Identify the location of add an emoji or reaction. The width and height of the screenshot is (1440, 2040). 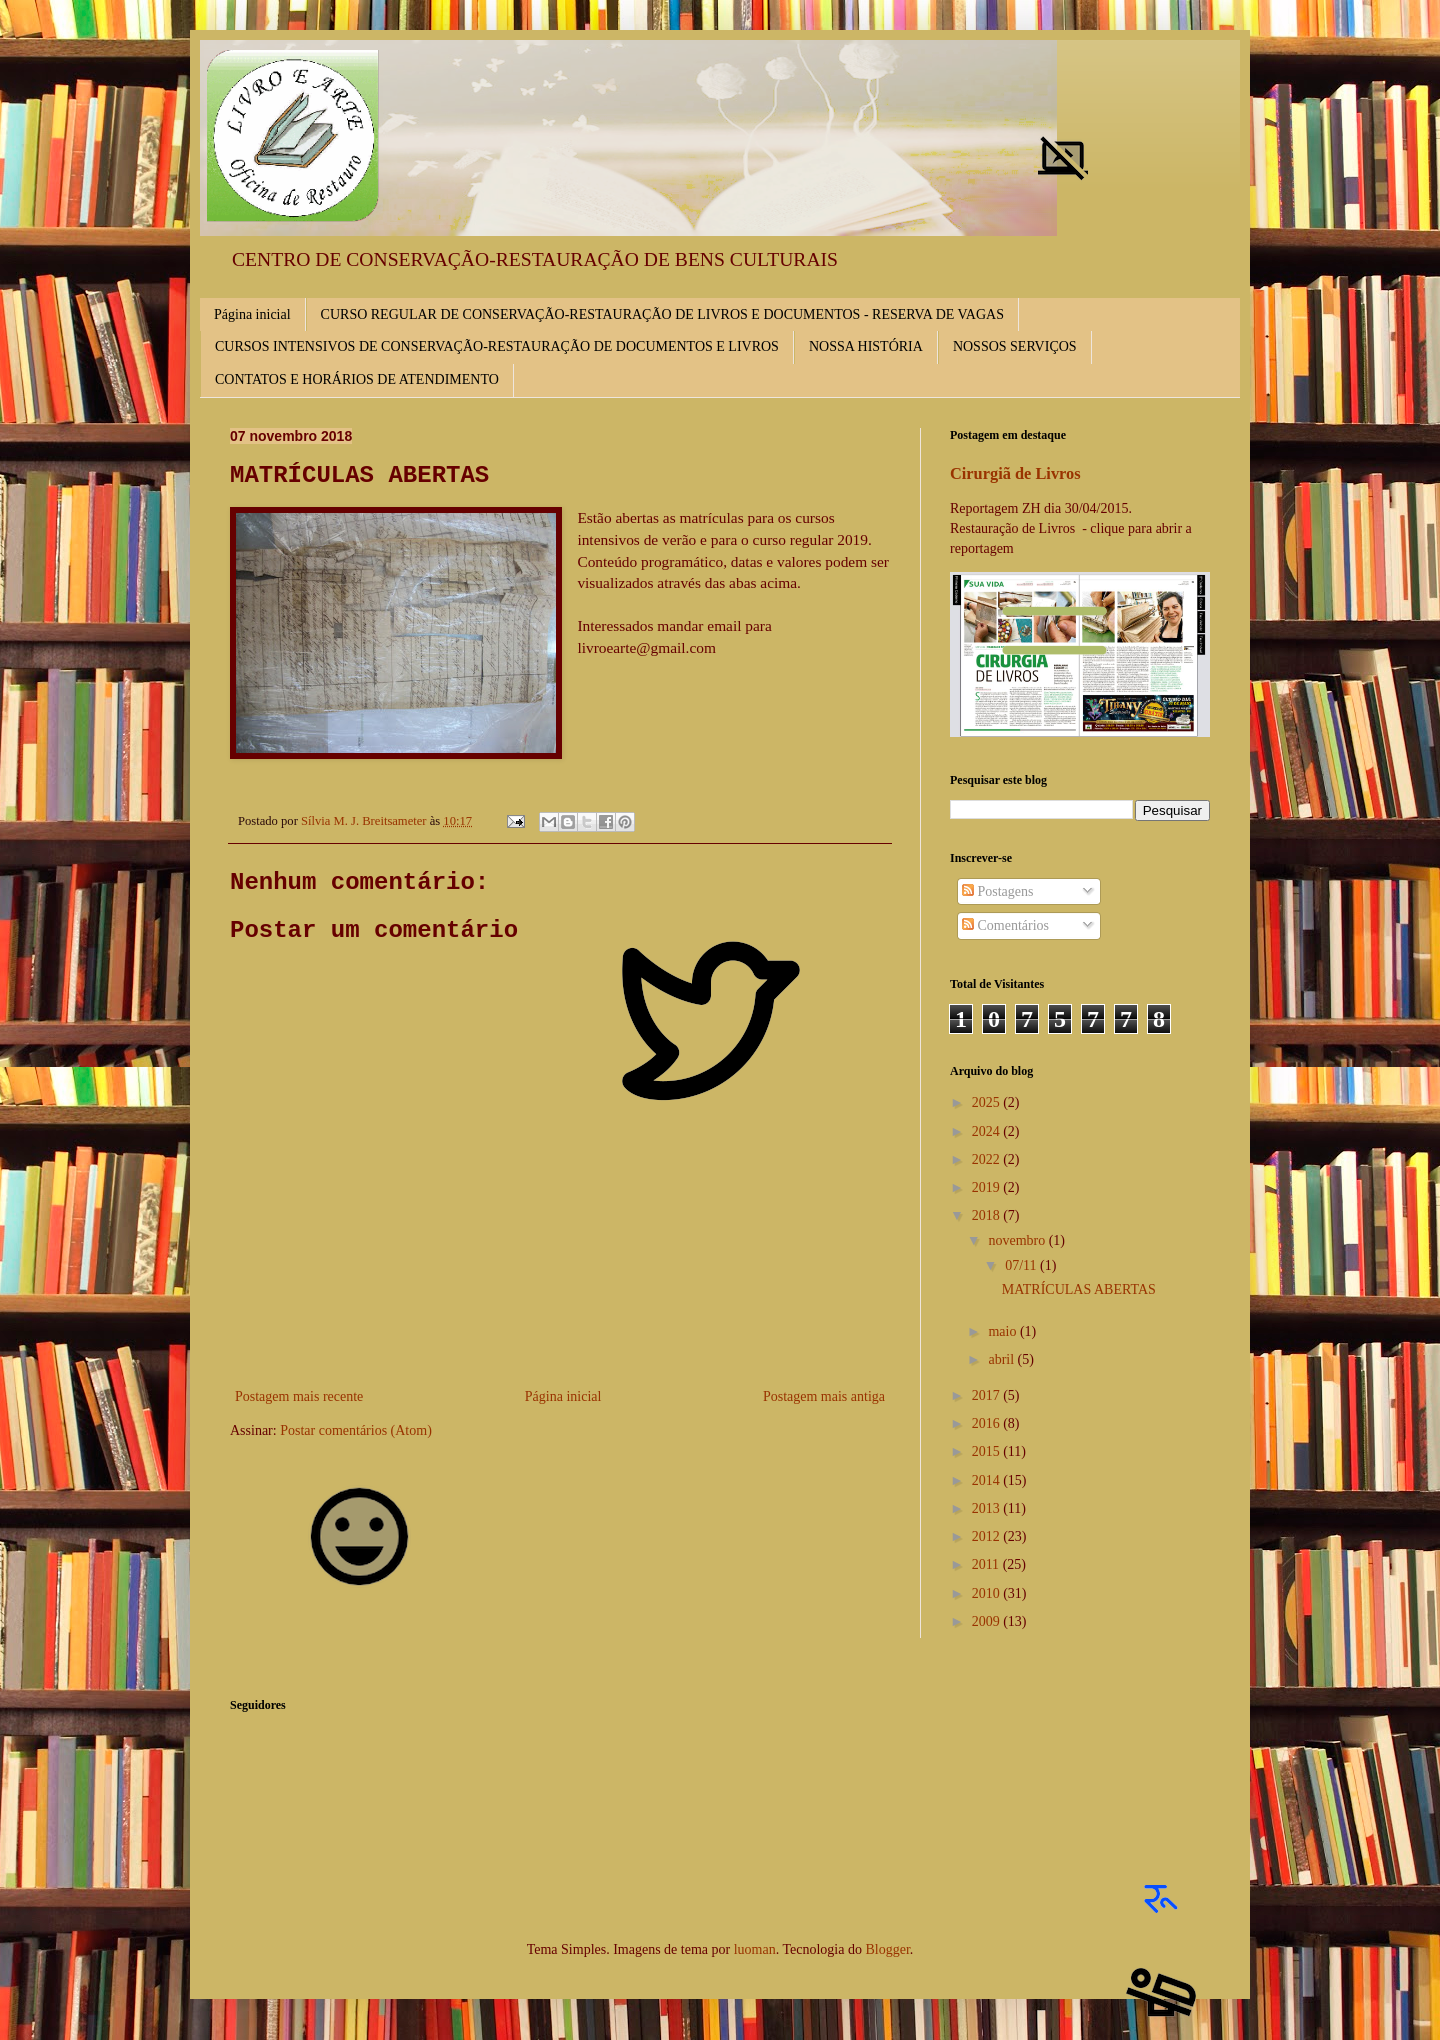
(359, 1536).